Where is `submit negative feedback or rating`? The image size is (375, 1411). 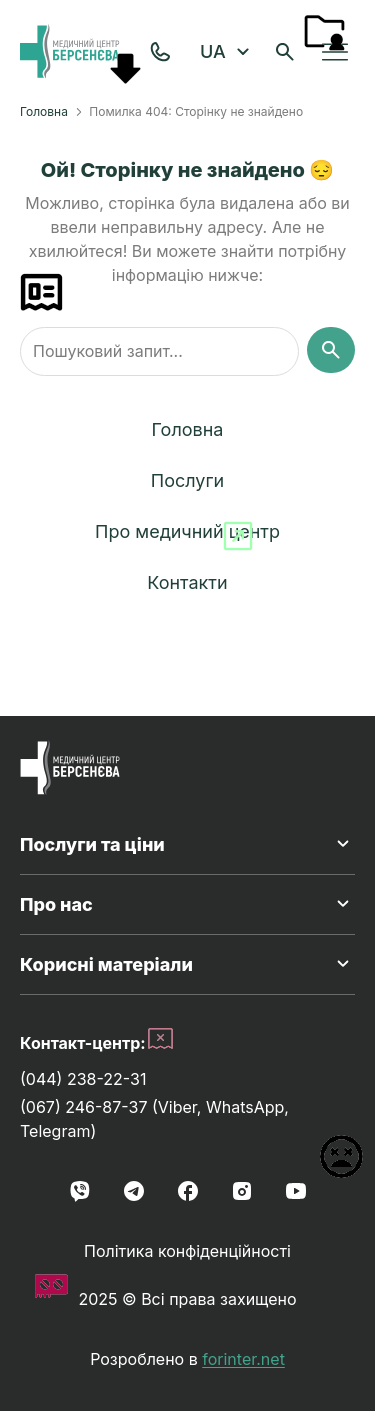 submit negative feedback or rating is located at coordinates (341, 1156).